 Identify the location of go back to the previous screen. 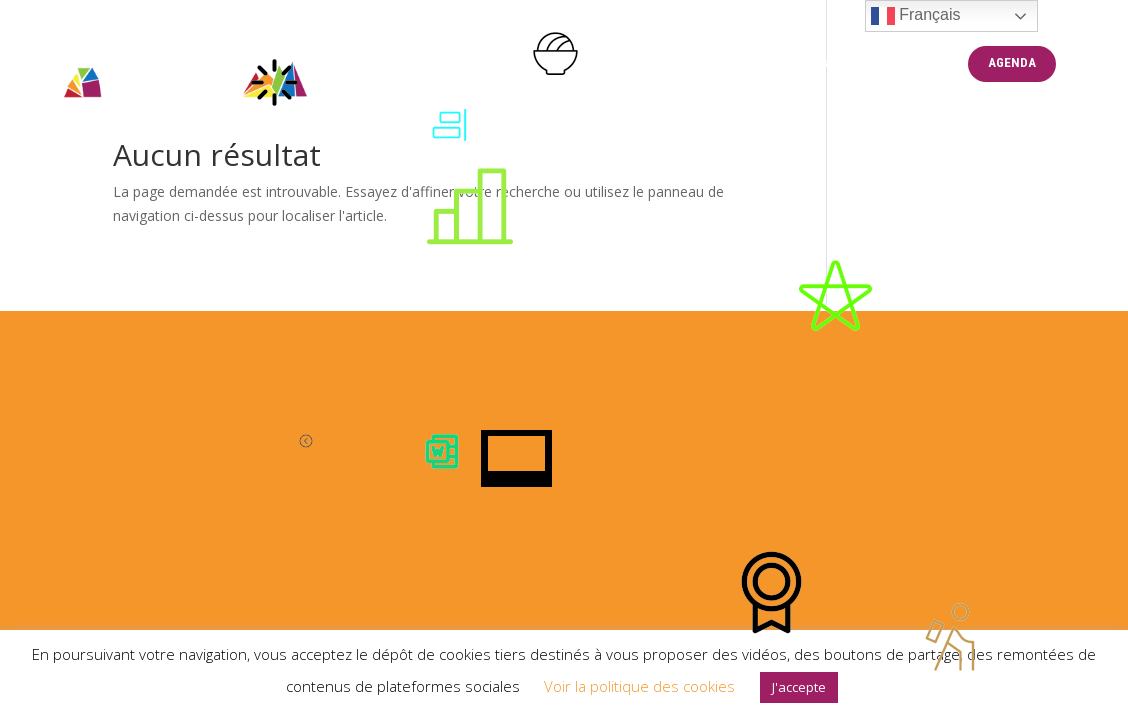
(306, 441).